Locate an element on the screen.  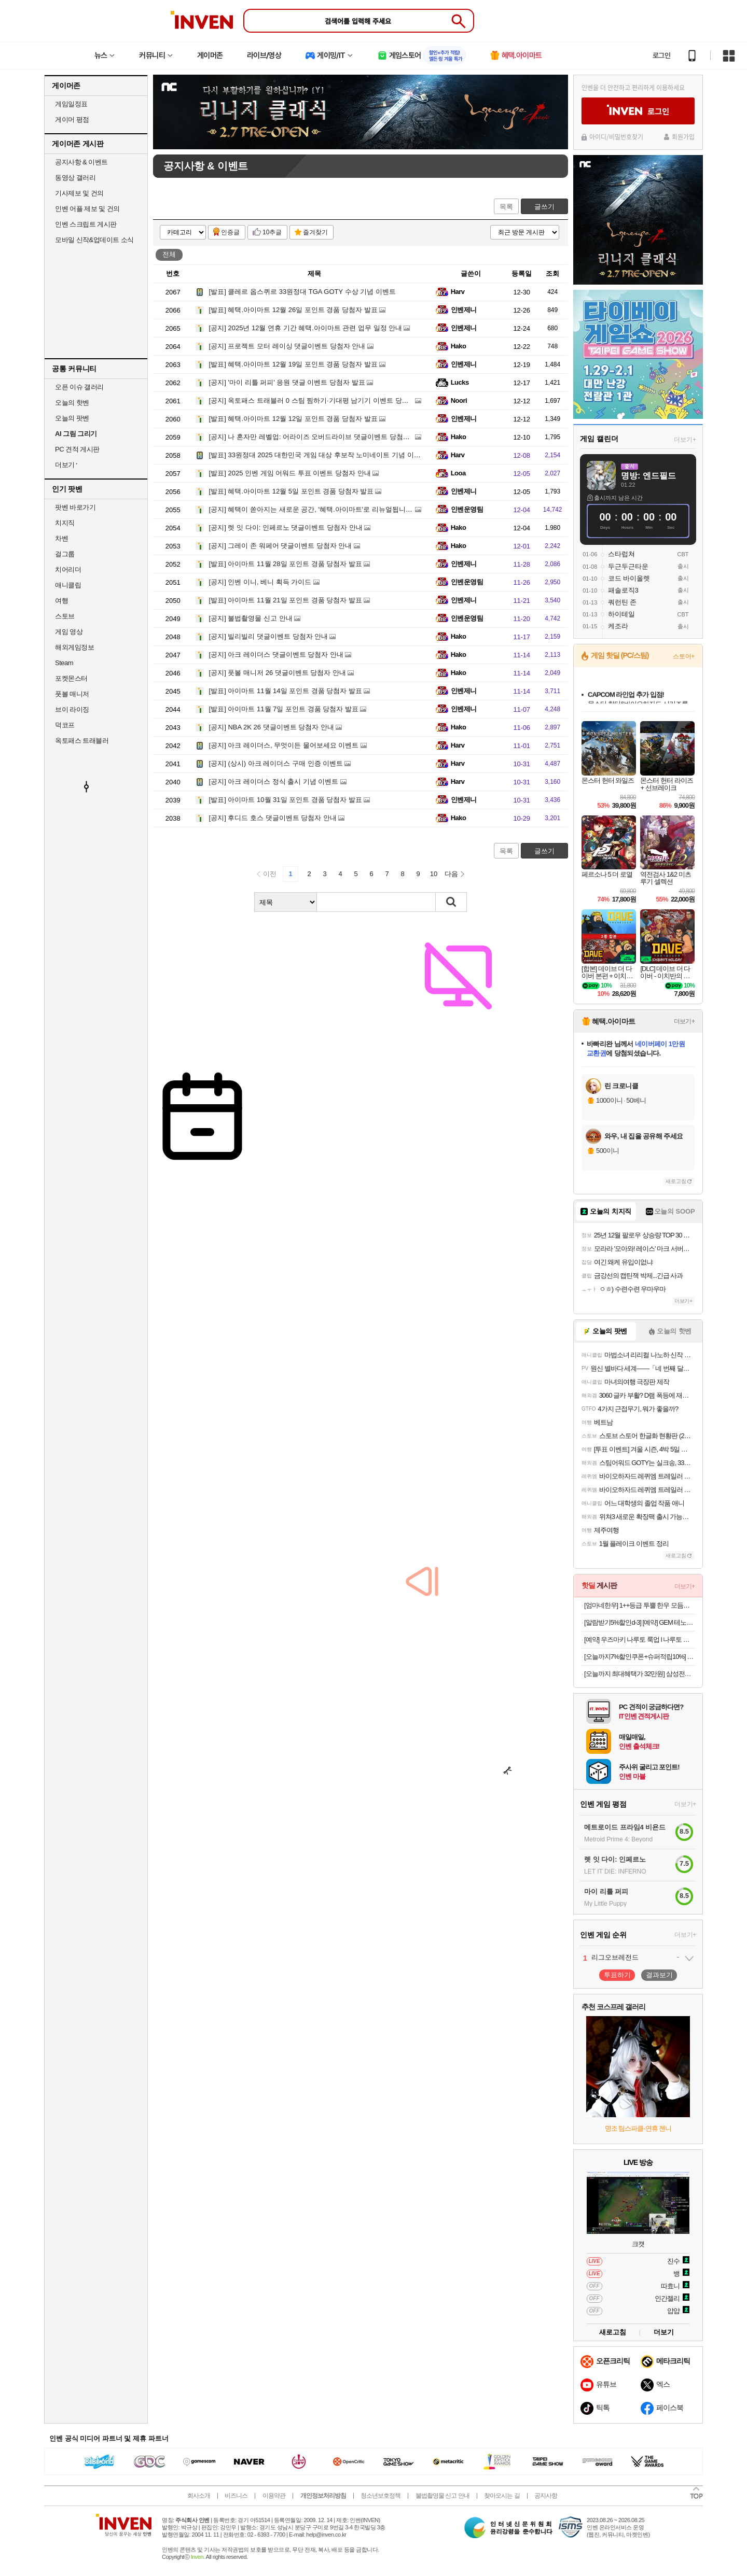
view commit history in version control is located at coordinates (86, 786).